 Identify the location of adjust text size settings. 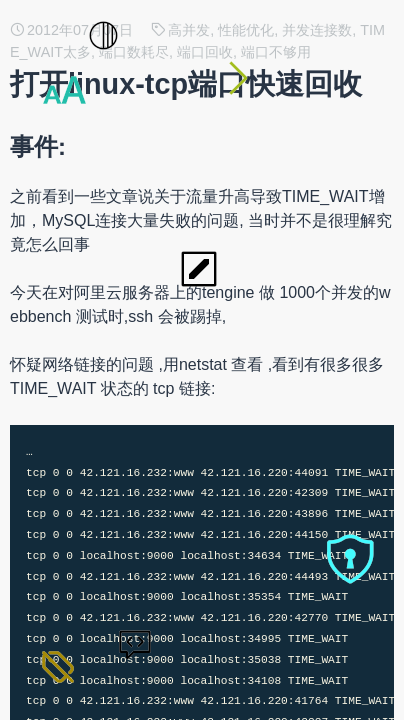
(64, 88).